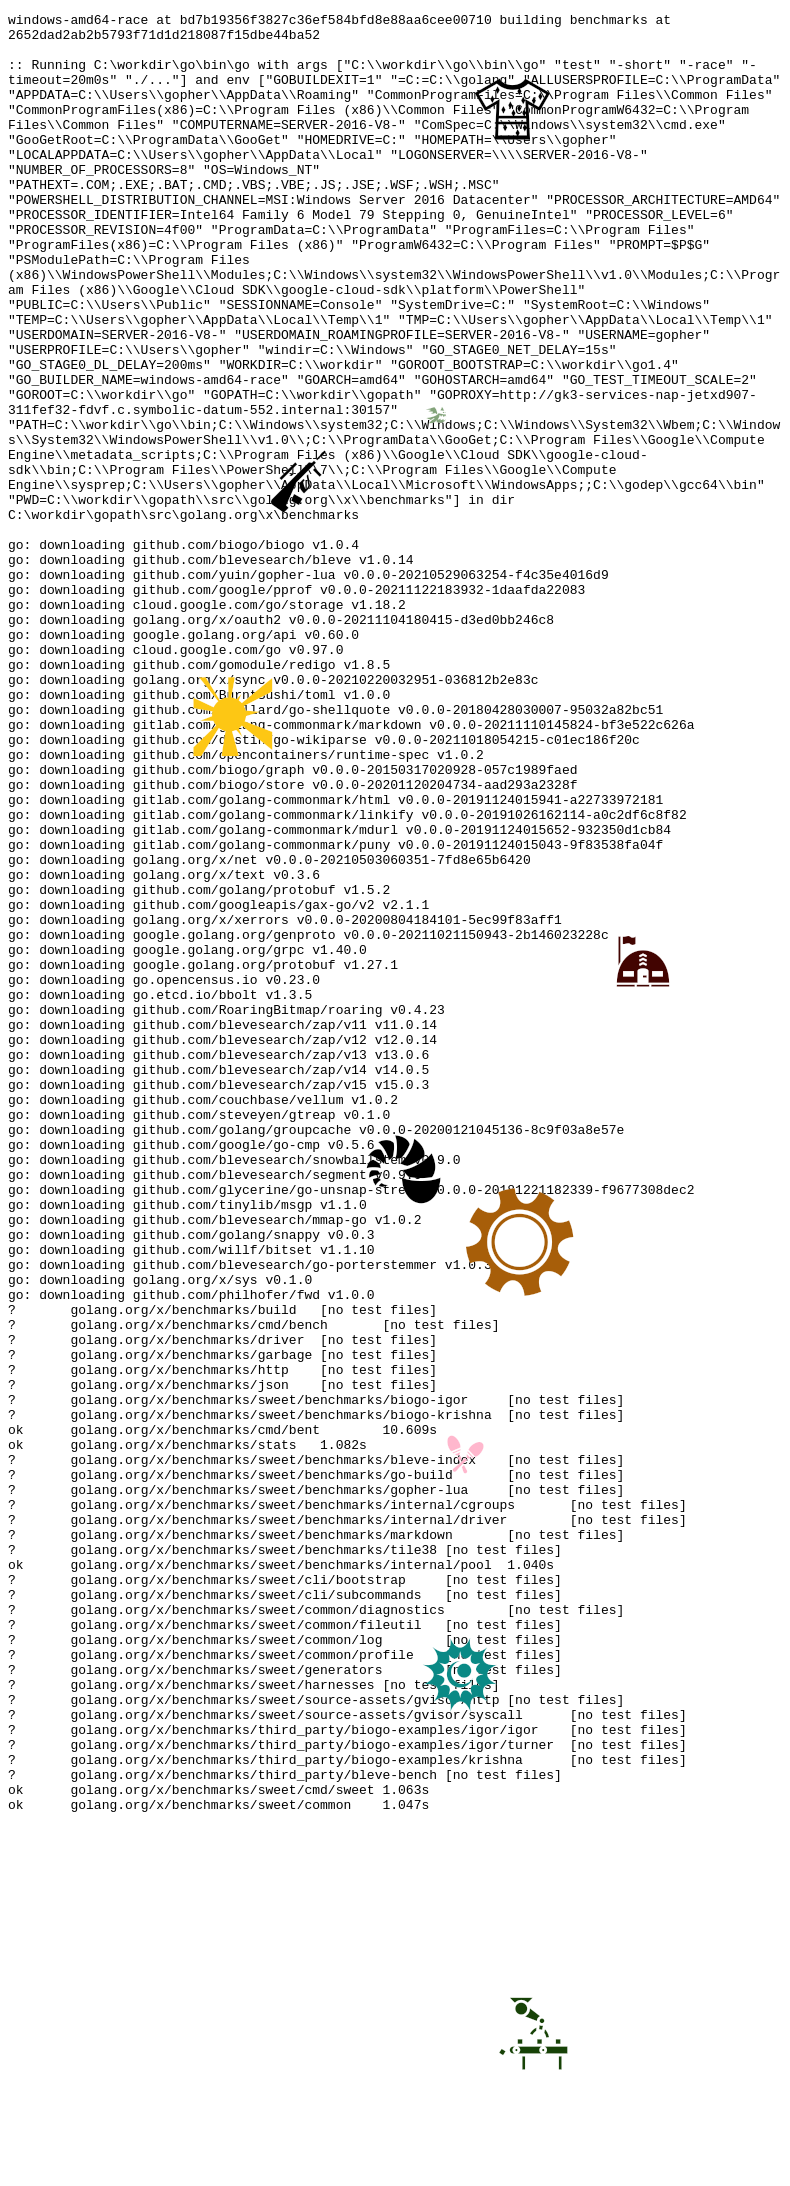  What do you see at coordinates (465, 1454) in the screenshot?
I see `access music or sound effects settings` at bounding box center [465, 1454].